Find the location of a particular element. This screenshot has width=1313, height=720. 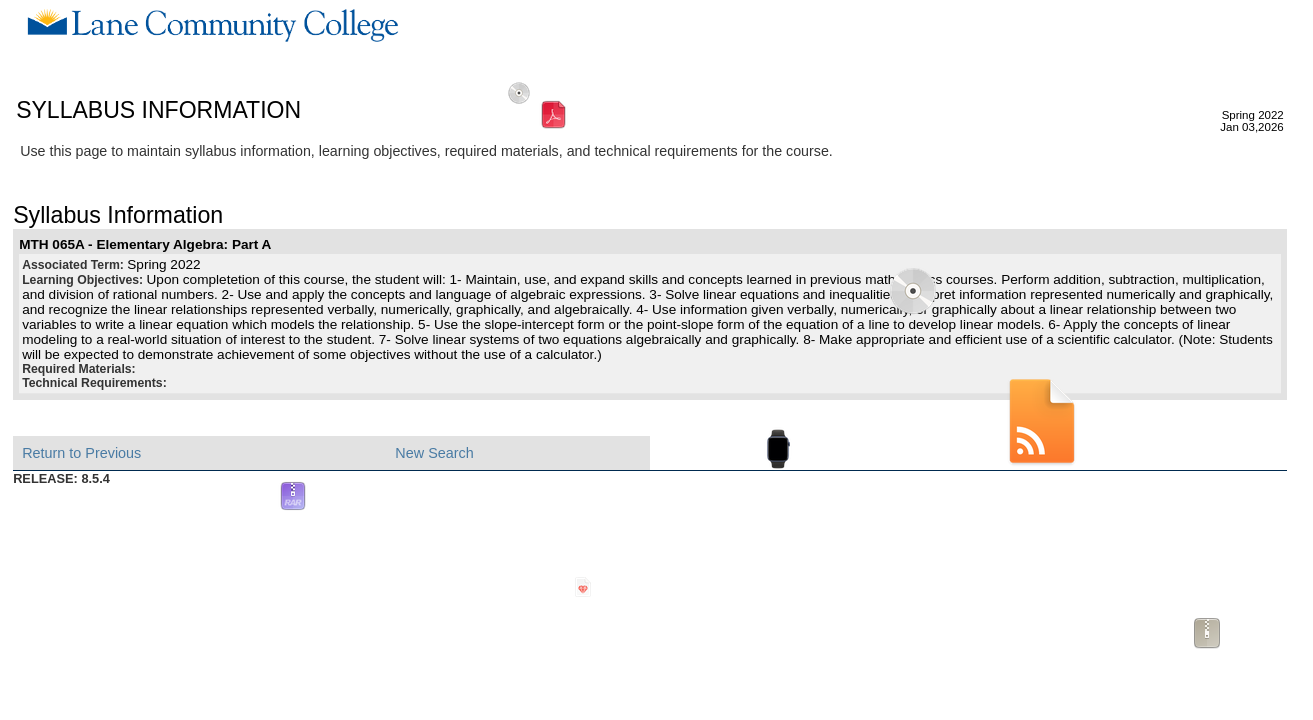

an RSS or XML feed file is located at coordinates (1042, 421).